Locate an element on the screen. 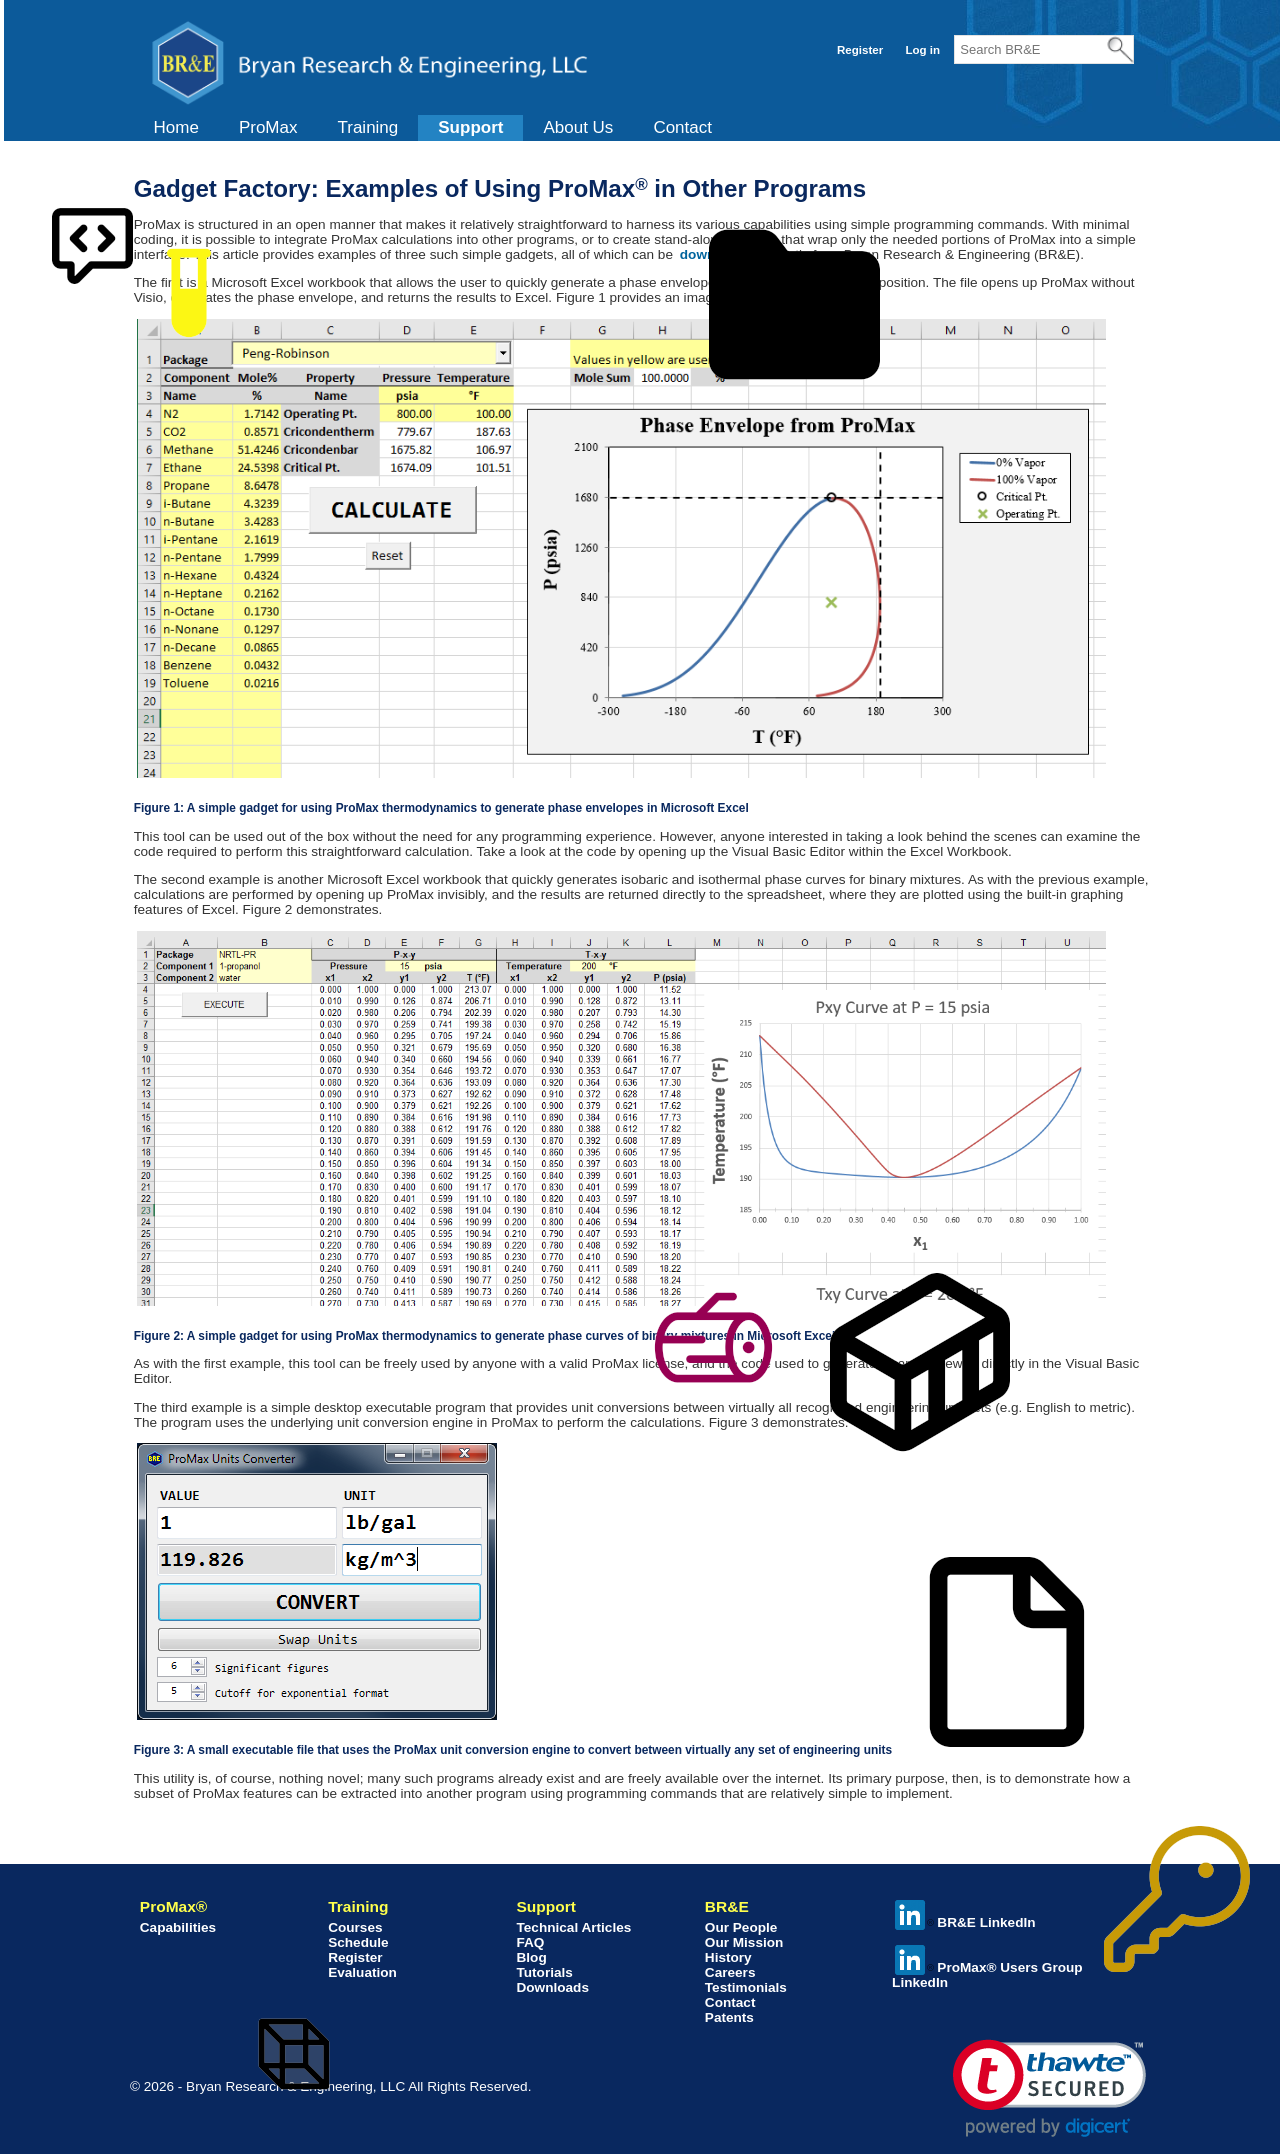 The width and height of the screenshot is (1280, 2154). view 3D model or object is located at coordinates (294, 2054).